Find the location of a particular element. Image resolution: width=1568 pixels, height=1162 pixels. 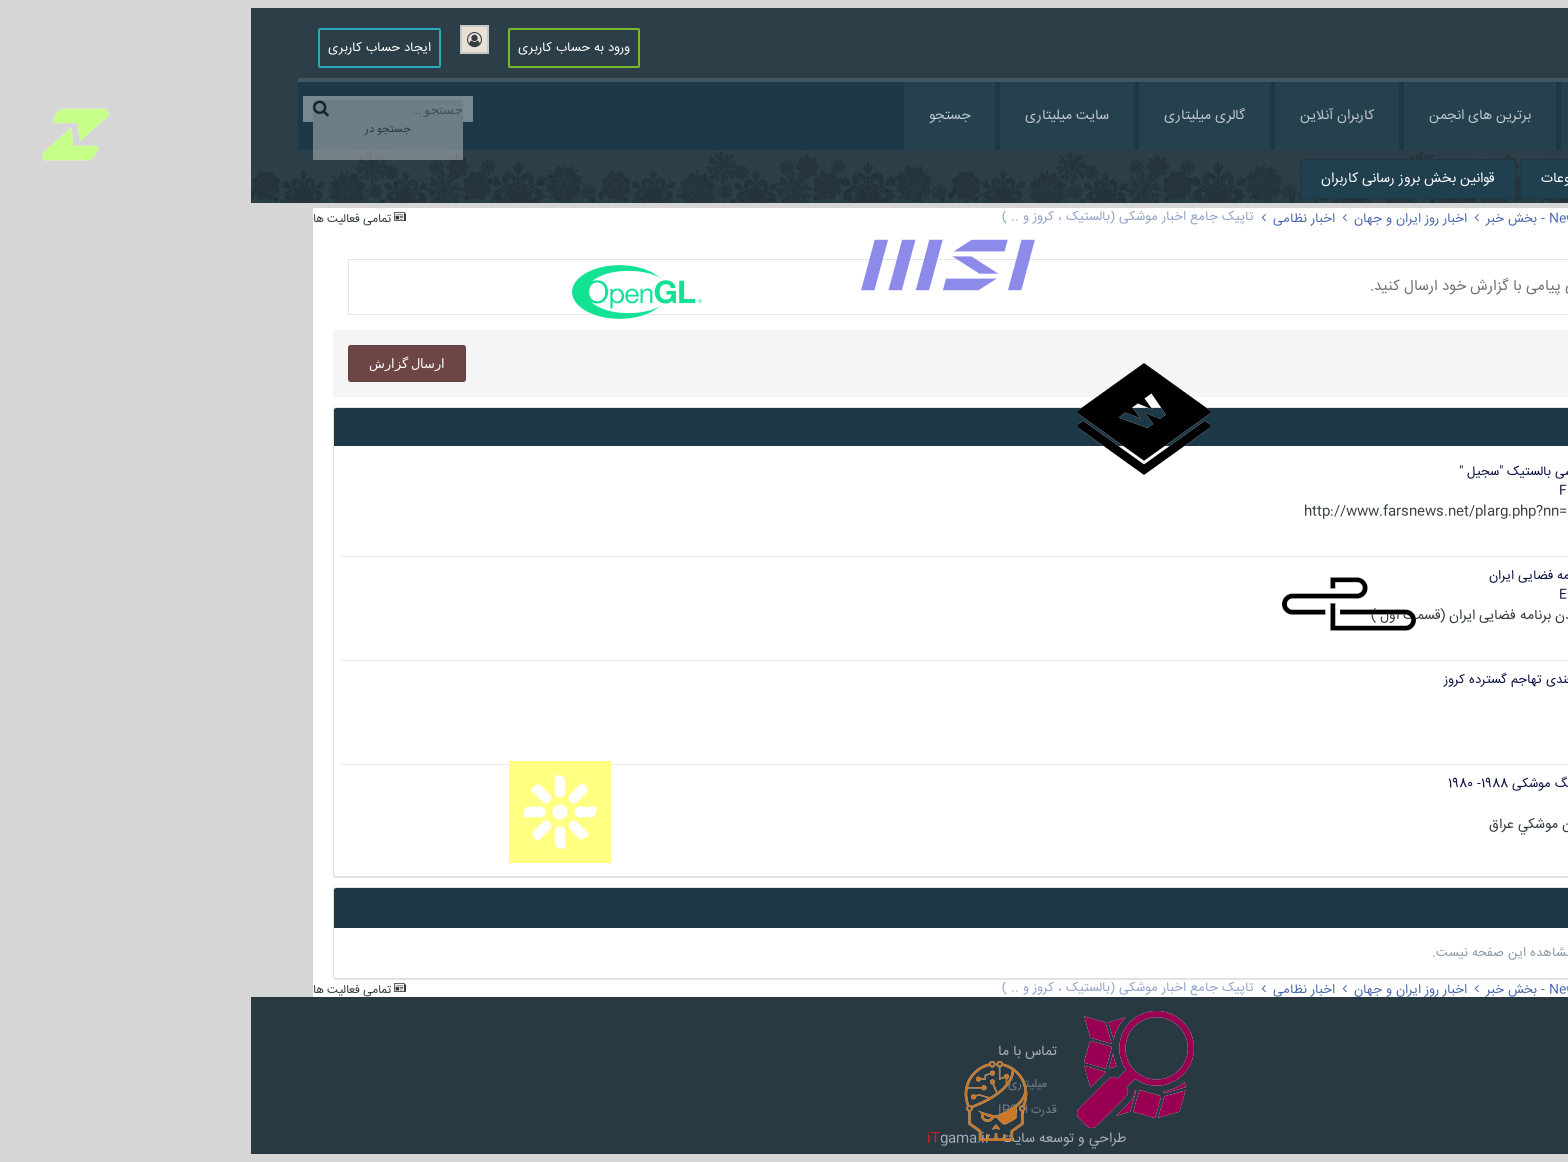

open OpenStreetMap application is located at coordinates (1135, 1069).